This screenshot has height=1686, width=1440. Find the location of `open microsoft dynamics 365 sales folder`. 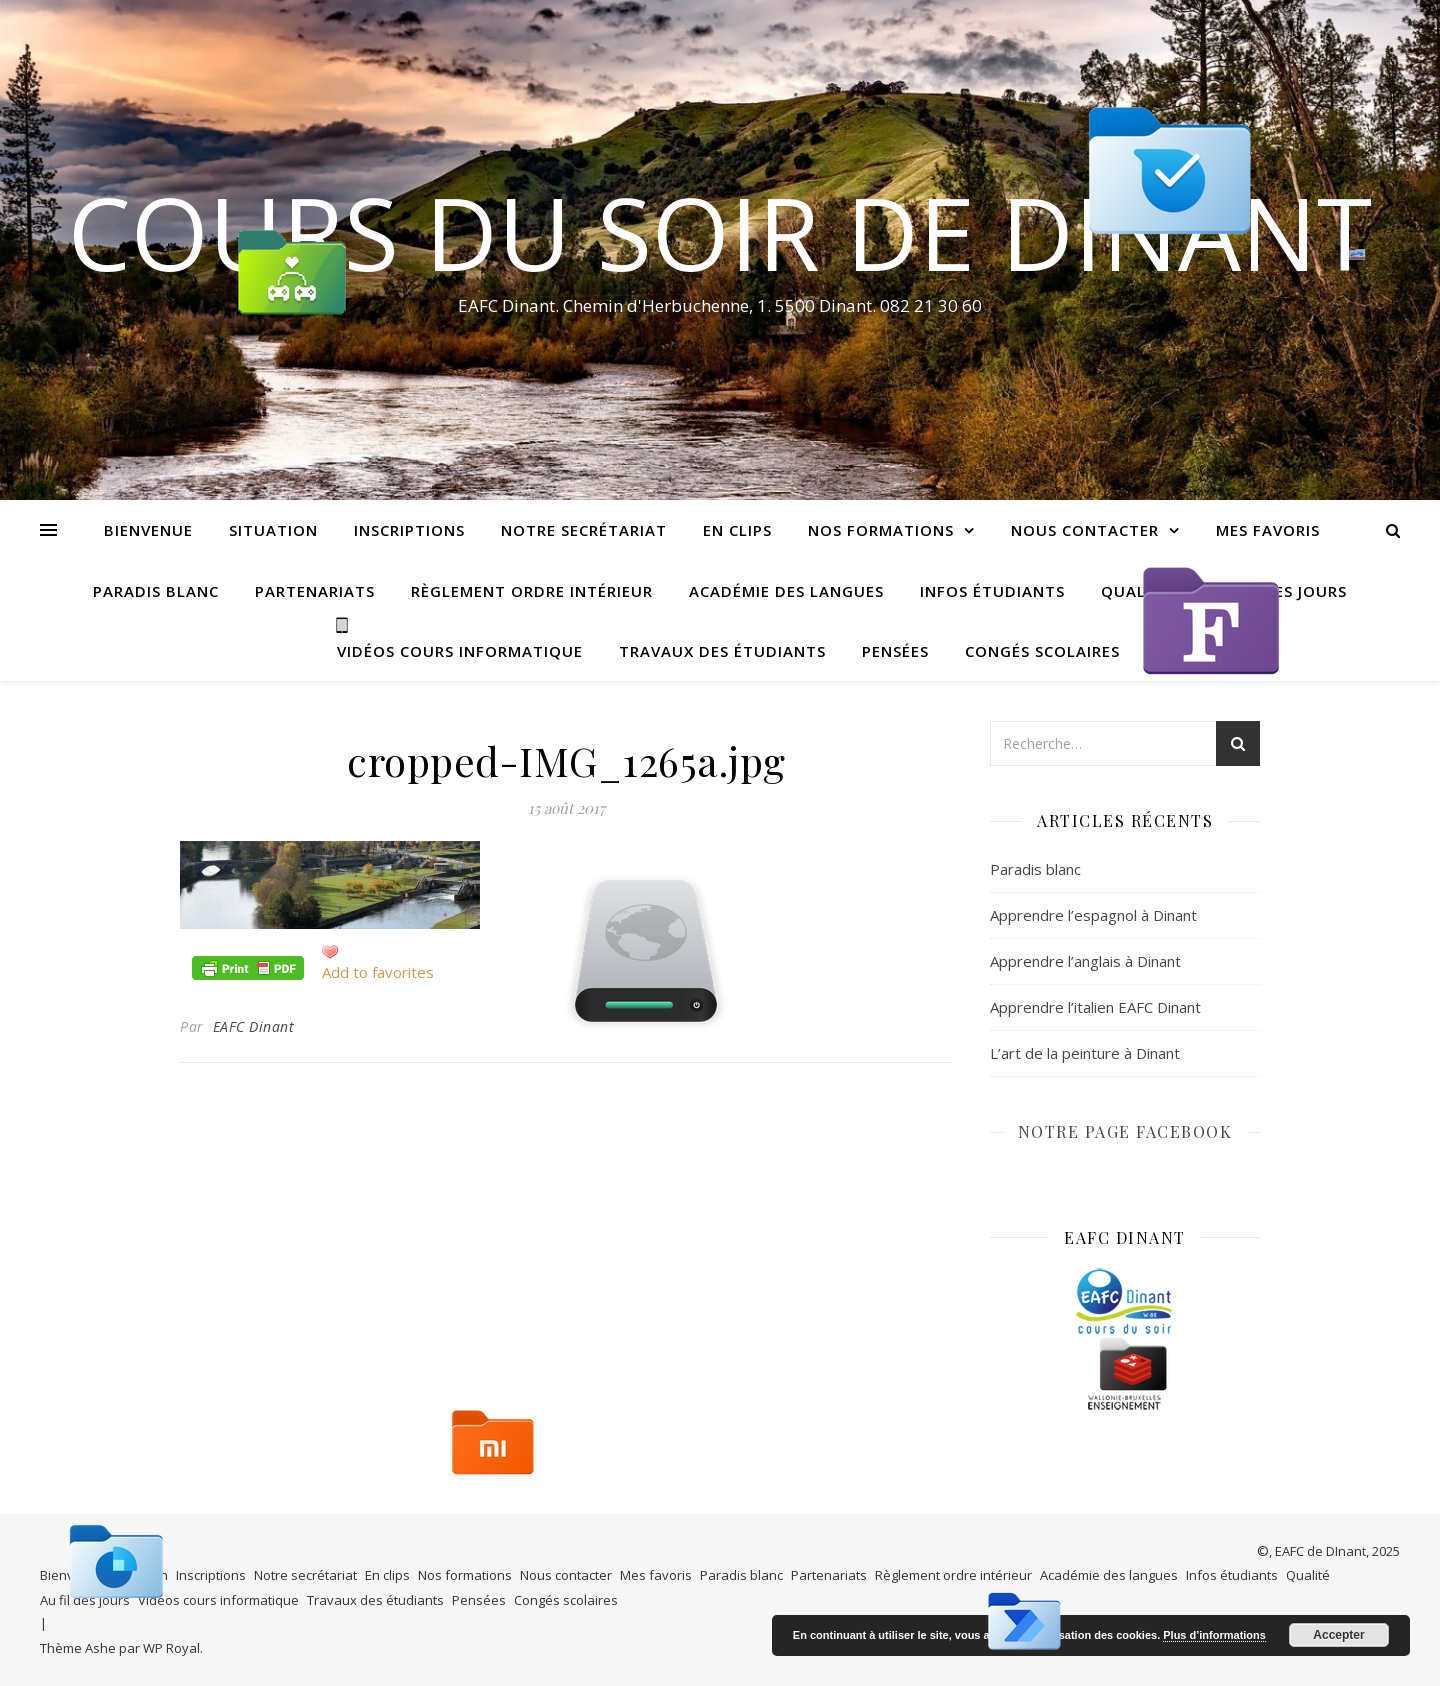

open microsoft dynamics 365 sales folder is located at coordinates (116, 1564).